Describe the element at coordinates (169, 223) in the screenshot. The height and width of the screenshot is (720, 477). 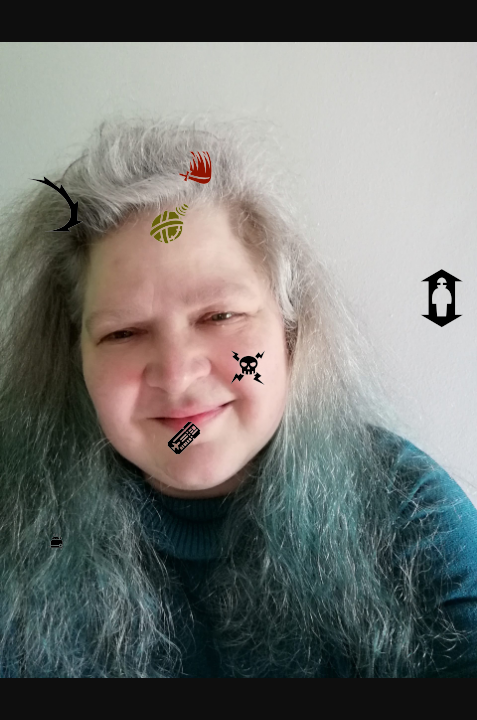
I see `use a potion or consumable item` at that location.